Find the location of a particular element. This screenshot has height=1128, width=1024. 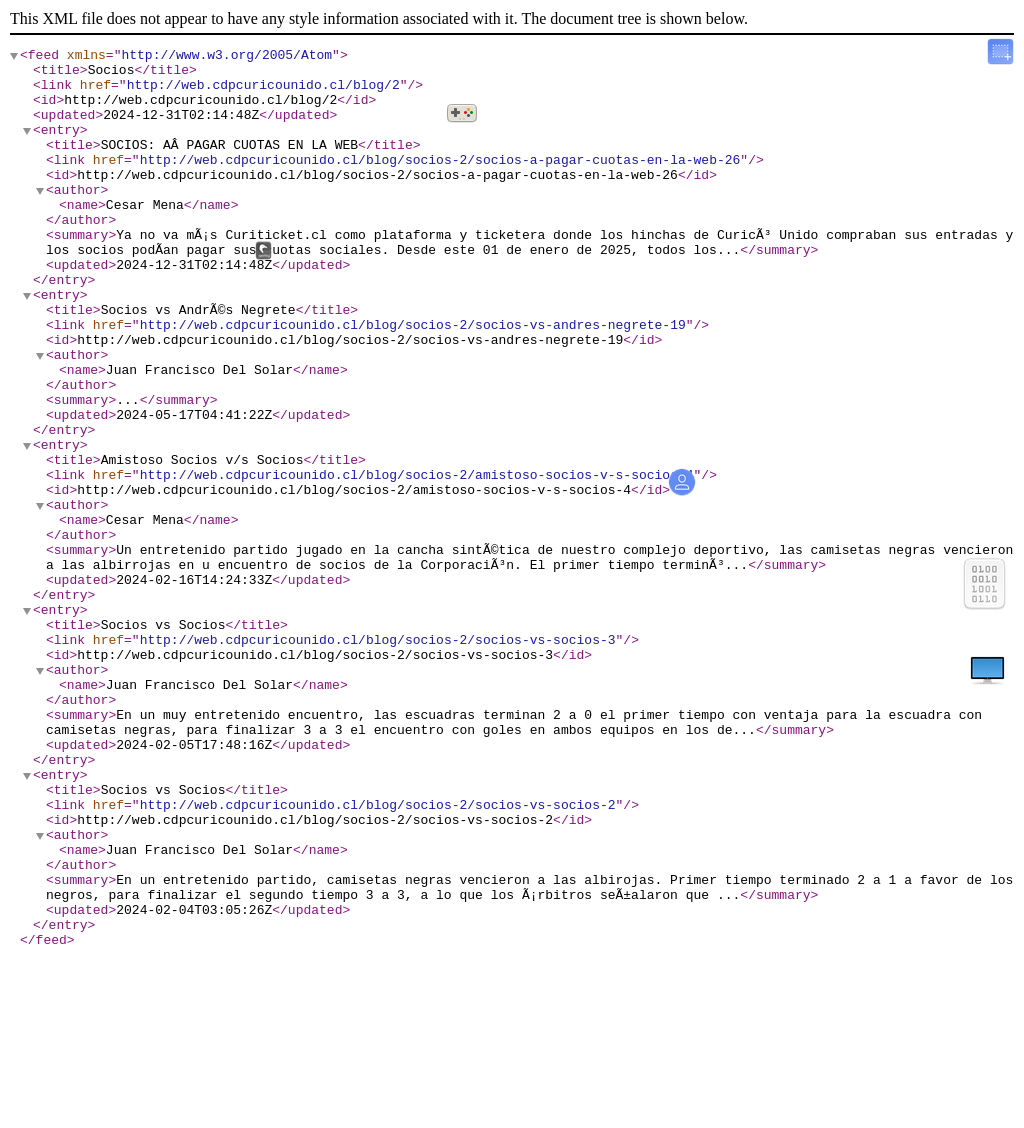

open games or gaming applications is located at coordinates (462, 113).